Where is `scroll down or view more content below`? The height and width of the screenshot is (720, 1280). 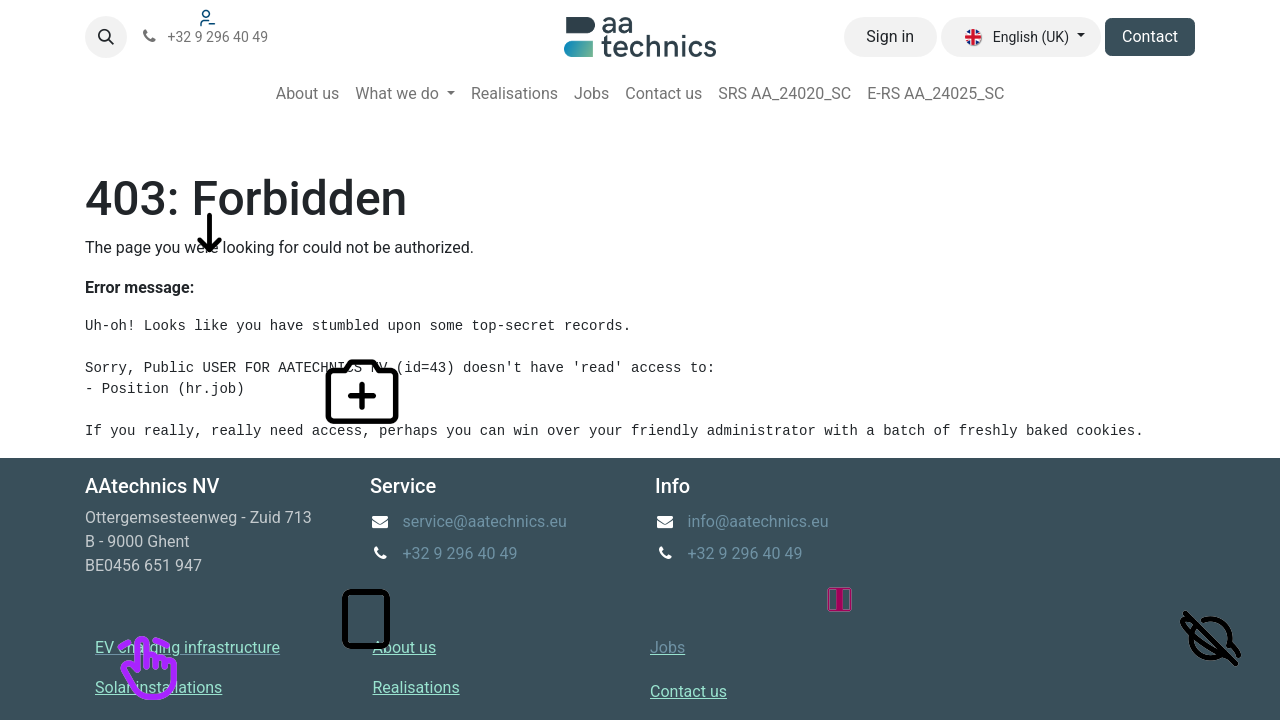
scroll down or view more content below is located at coordinates (209, 232).